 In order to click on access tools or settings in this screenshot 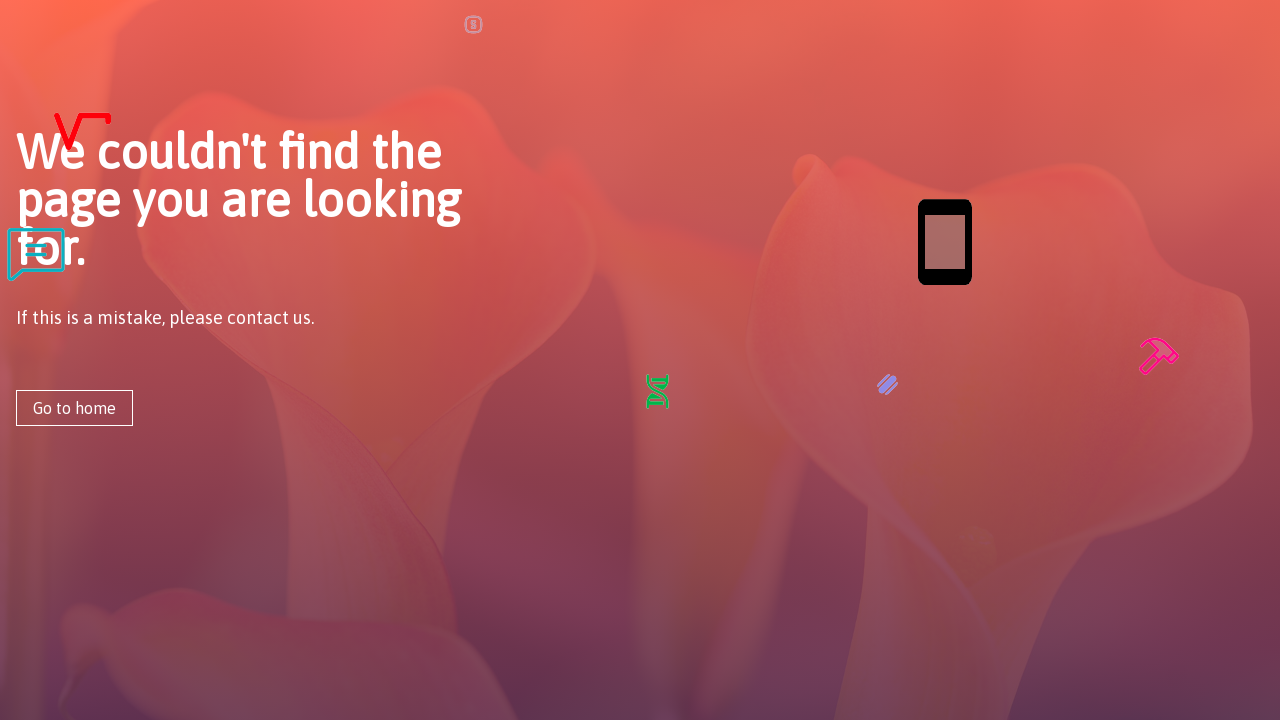, I will do `click(1157, 357)`.